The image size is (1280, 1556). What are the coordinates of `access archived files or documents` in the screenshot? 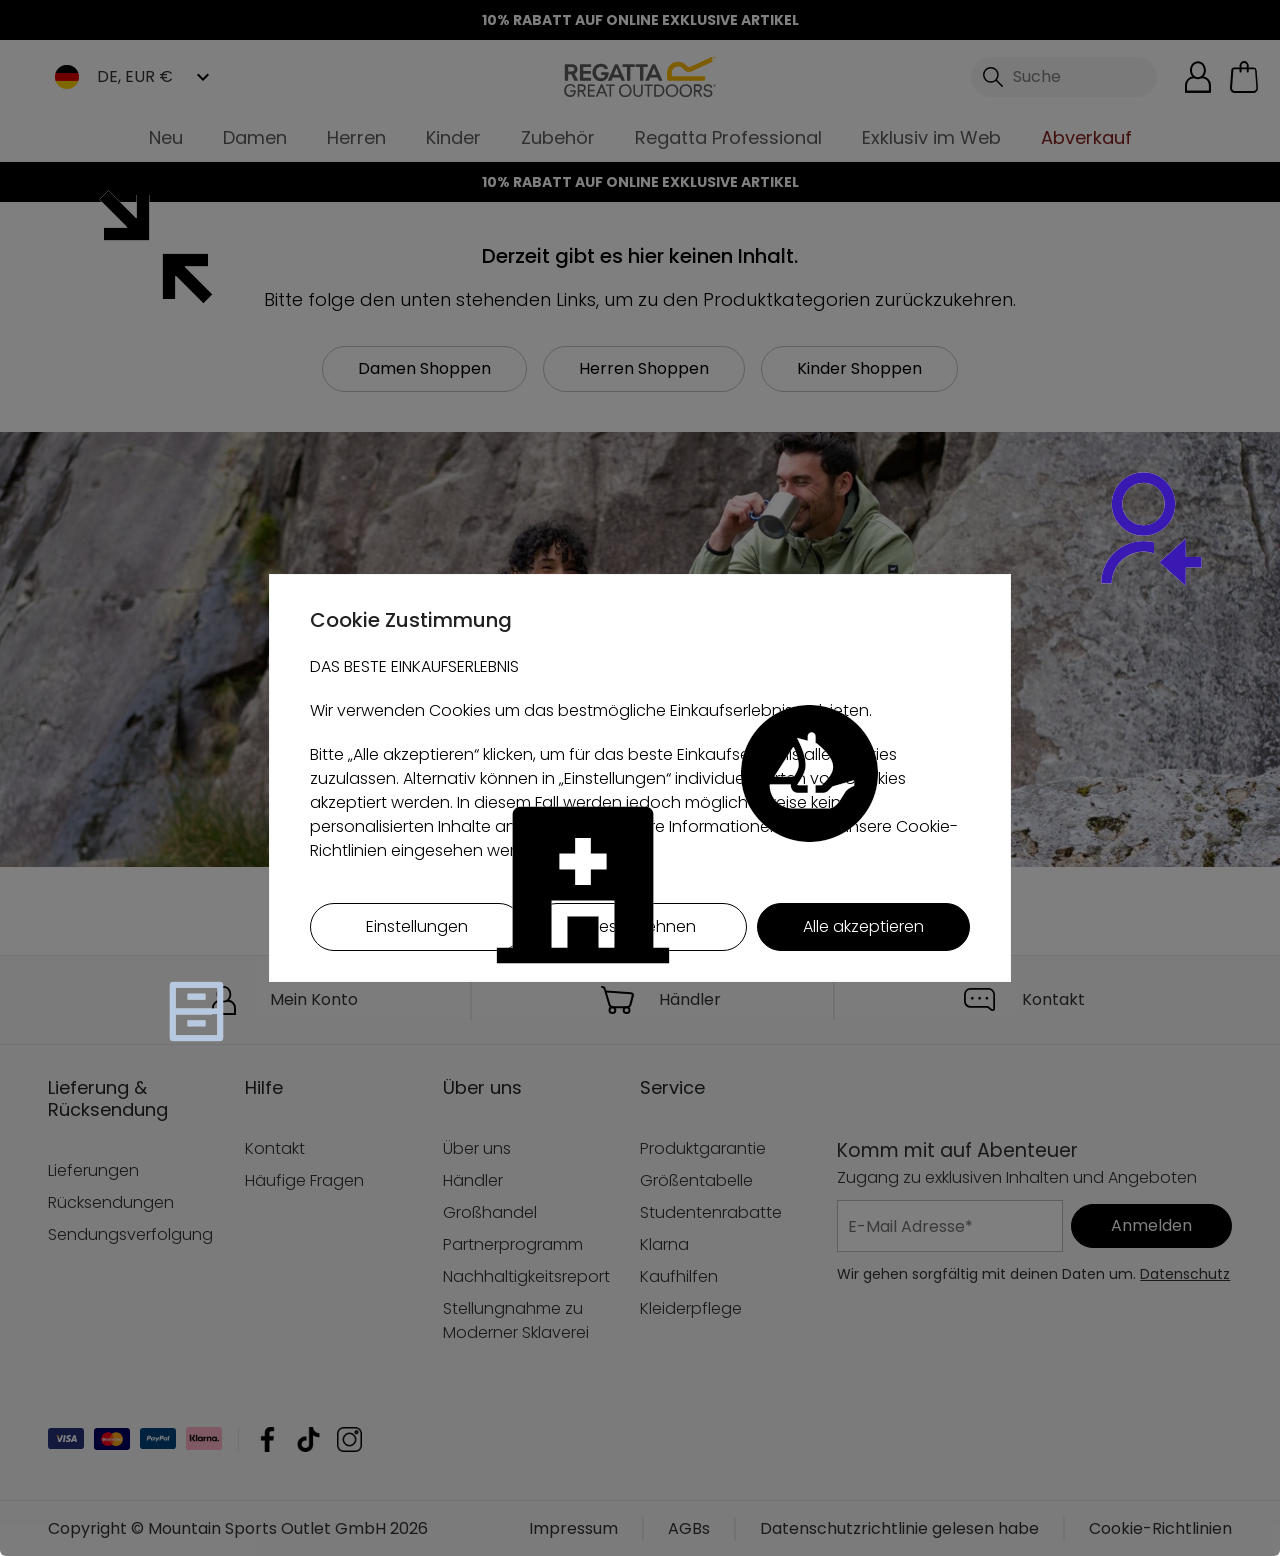 It's located at (196, 1011).